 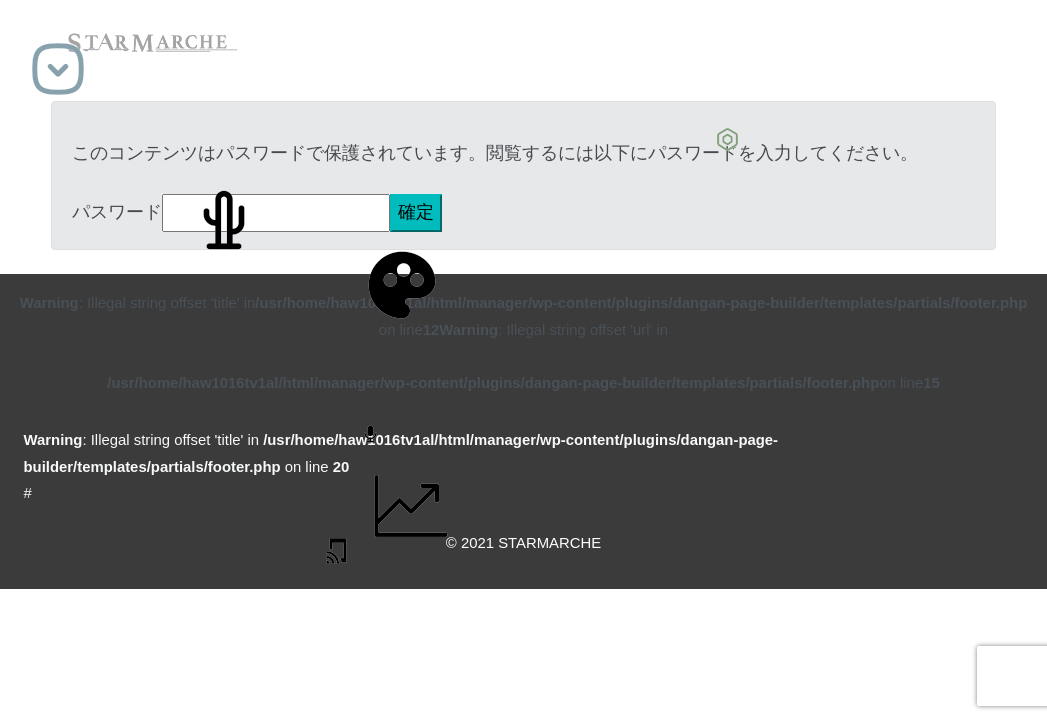 I want to click on tap to connect device via NFC or wireless, so click(x=338, y=551).